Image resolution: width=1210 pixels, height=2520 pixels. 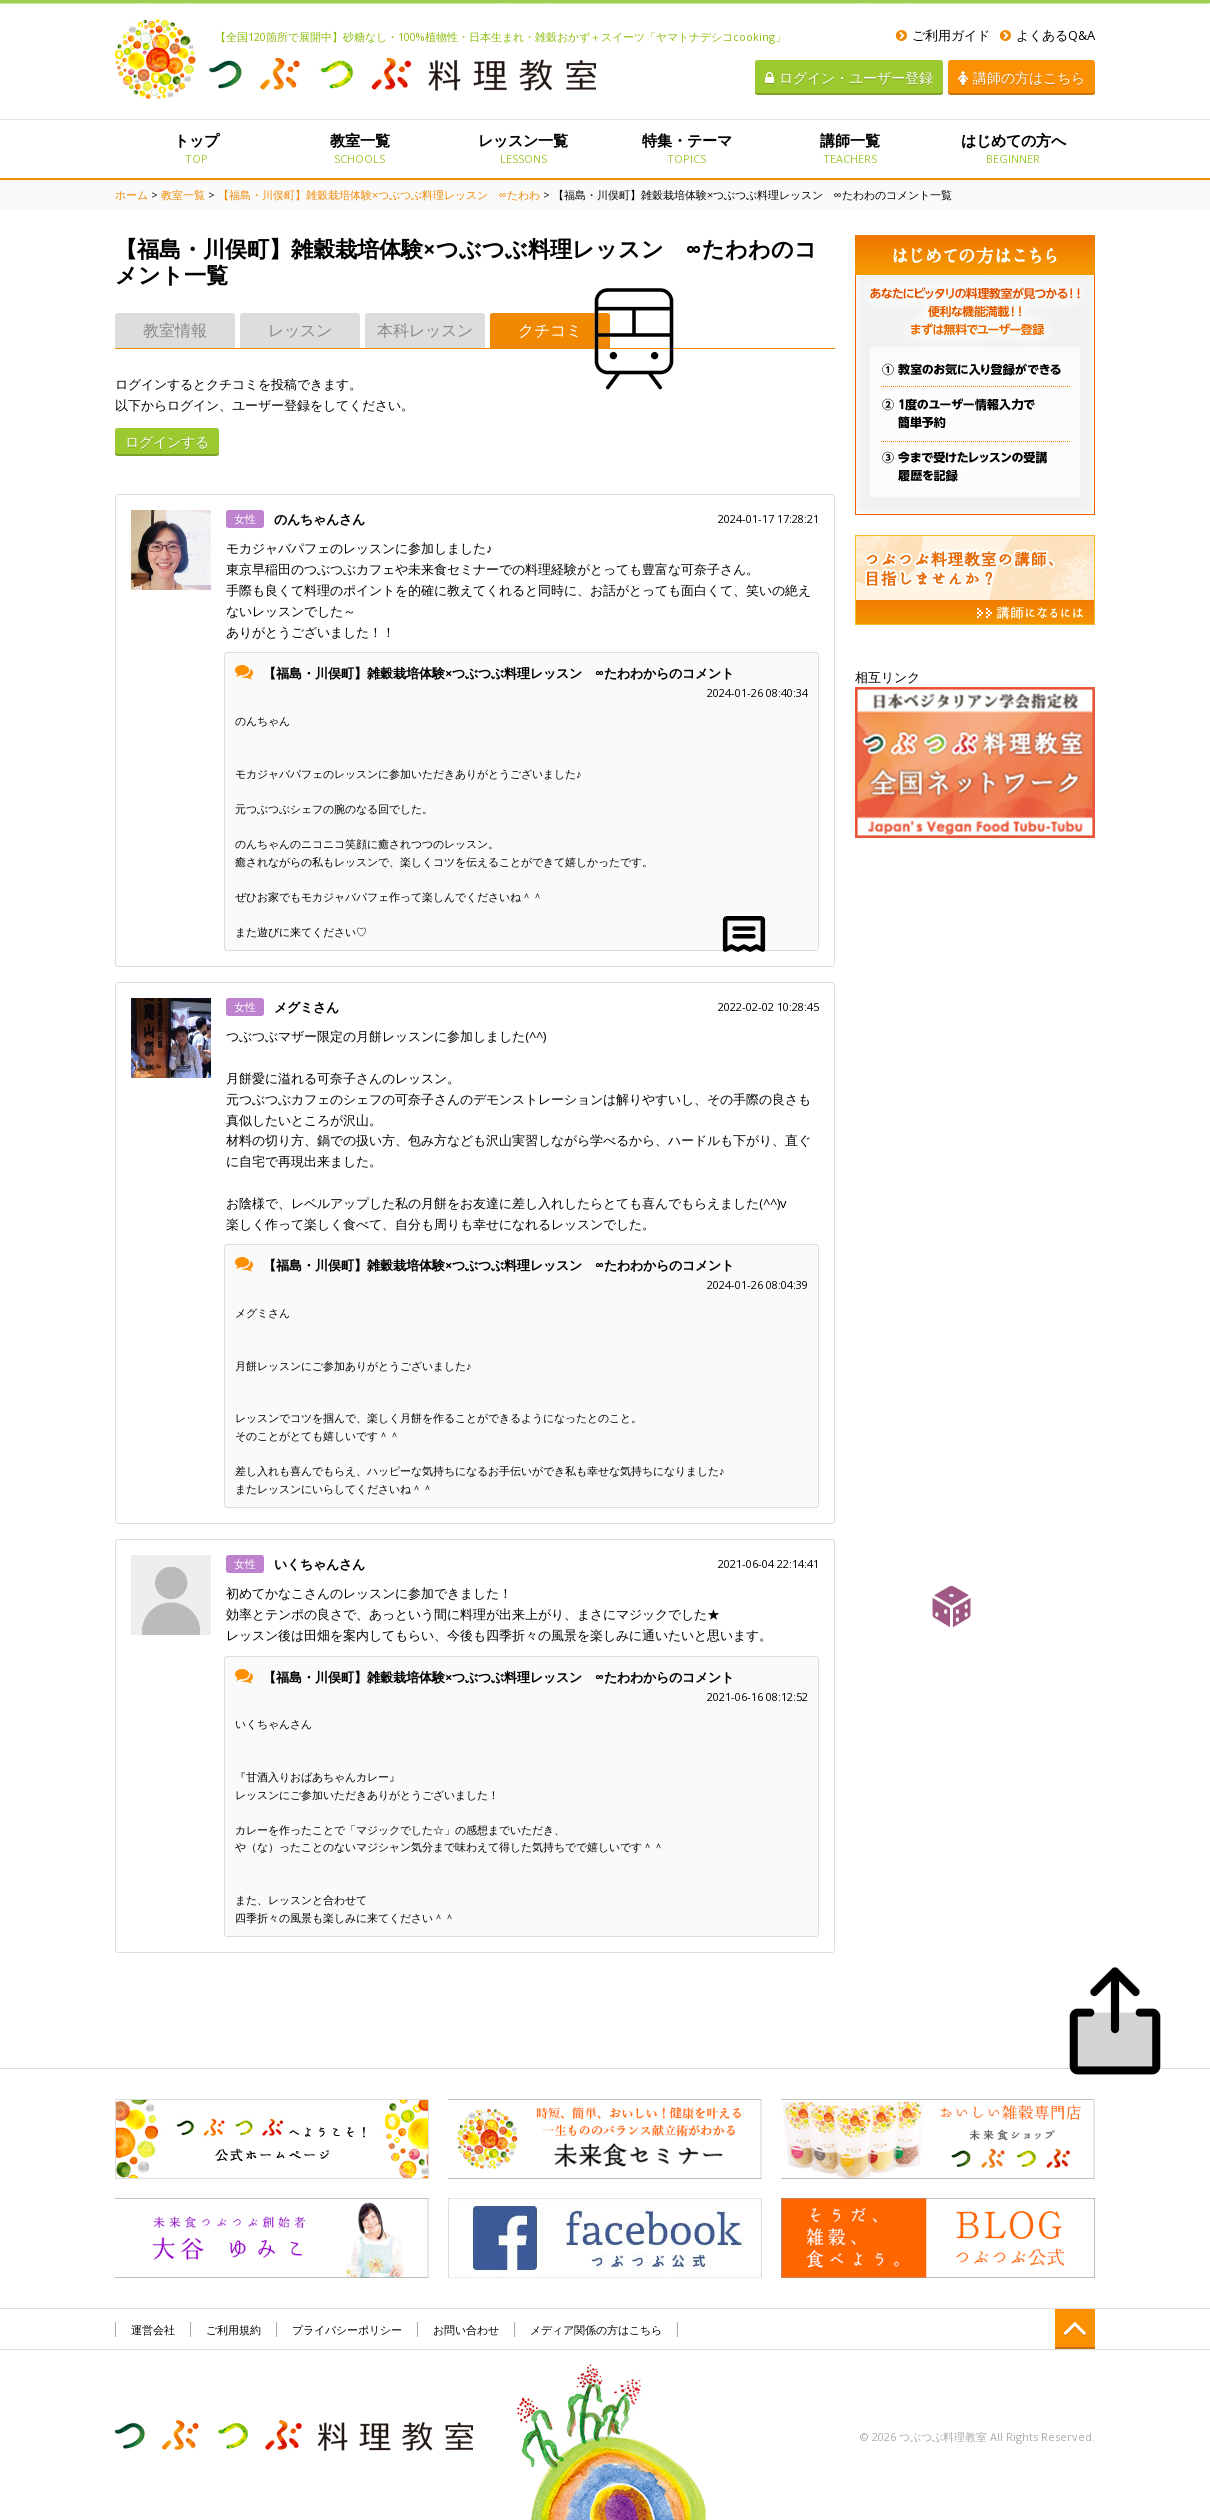 I want to click on export or share content to another app, so click(x=1115, y=2025).